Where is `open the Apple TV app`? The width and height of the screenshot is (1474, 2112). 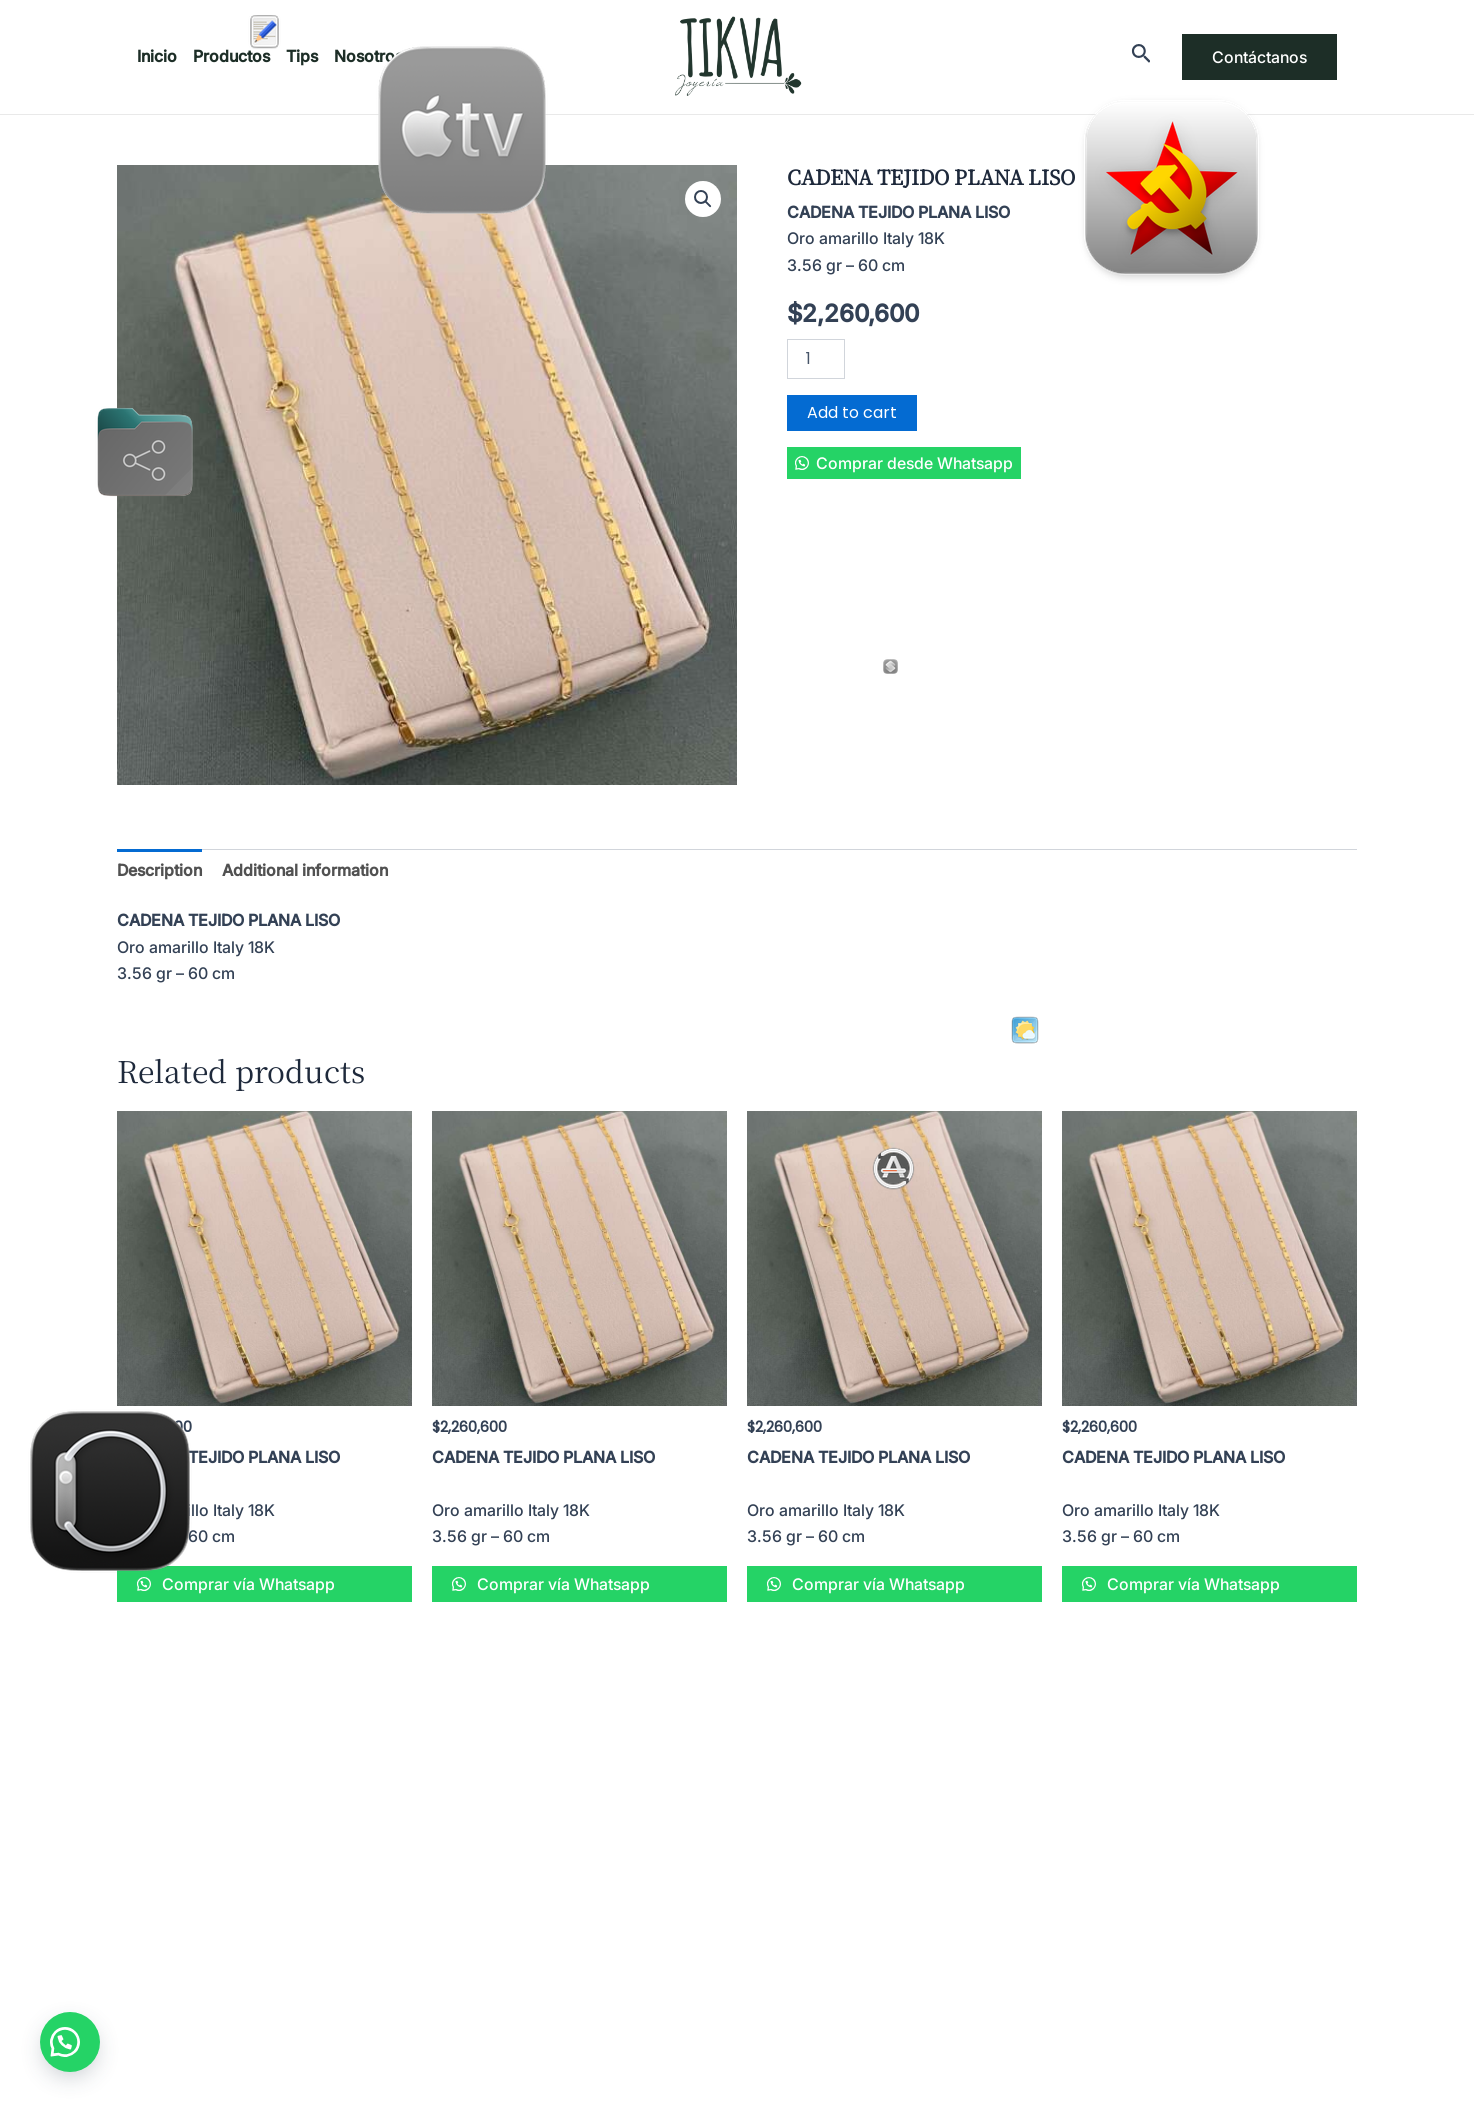 open the Apple TV app is located at coordinates (462, 130).